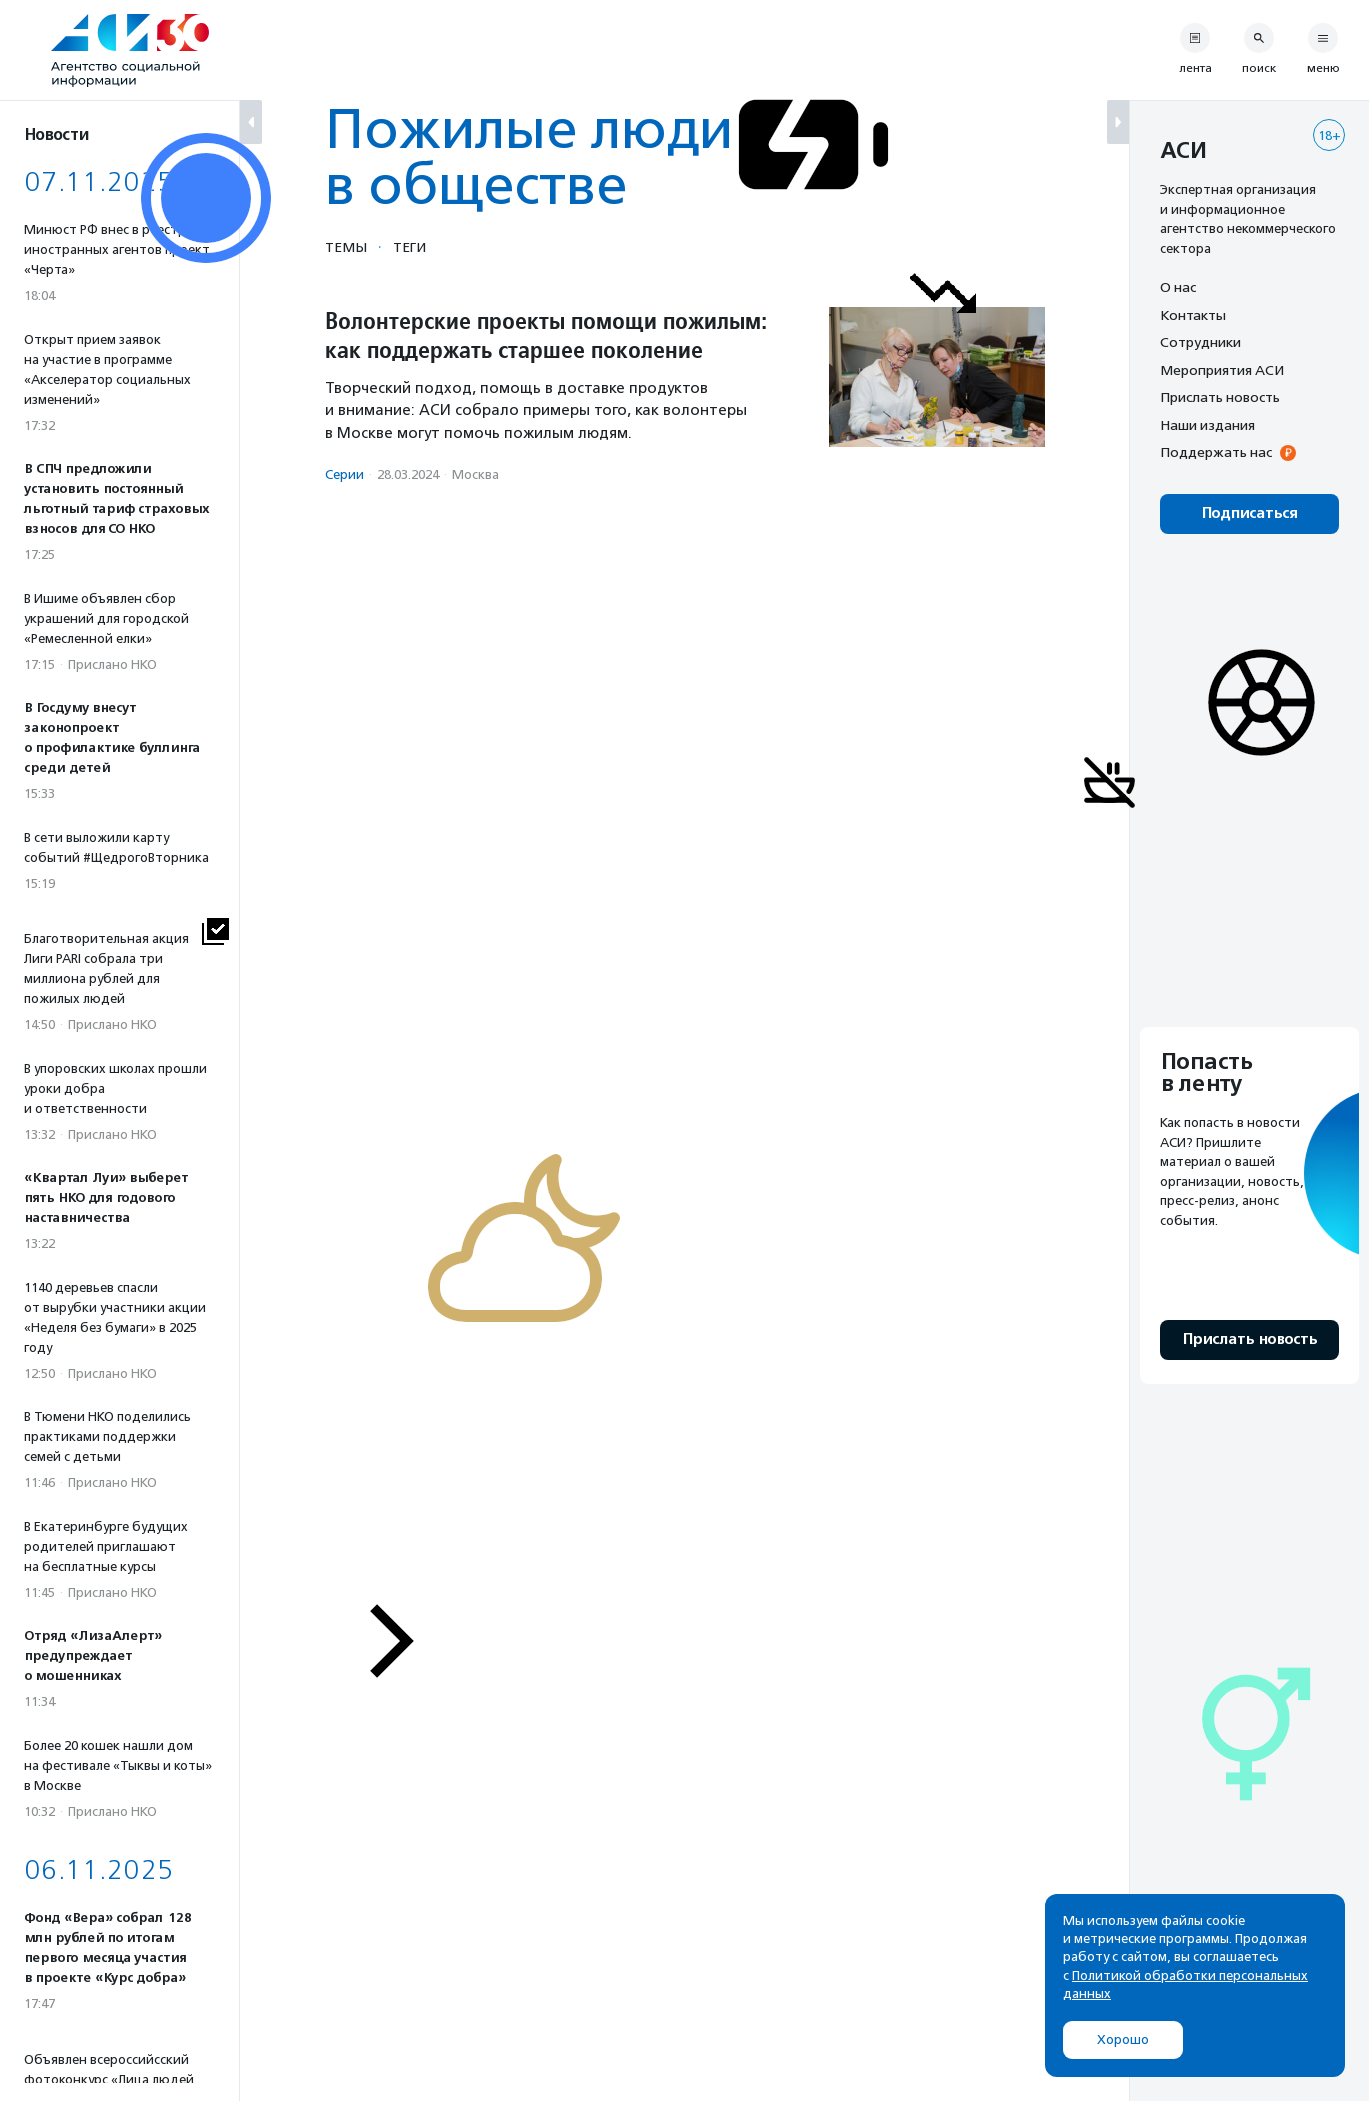  I want to click on indicates cloudy night weather conditions, so click(524, 1238).